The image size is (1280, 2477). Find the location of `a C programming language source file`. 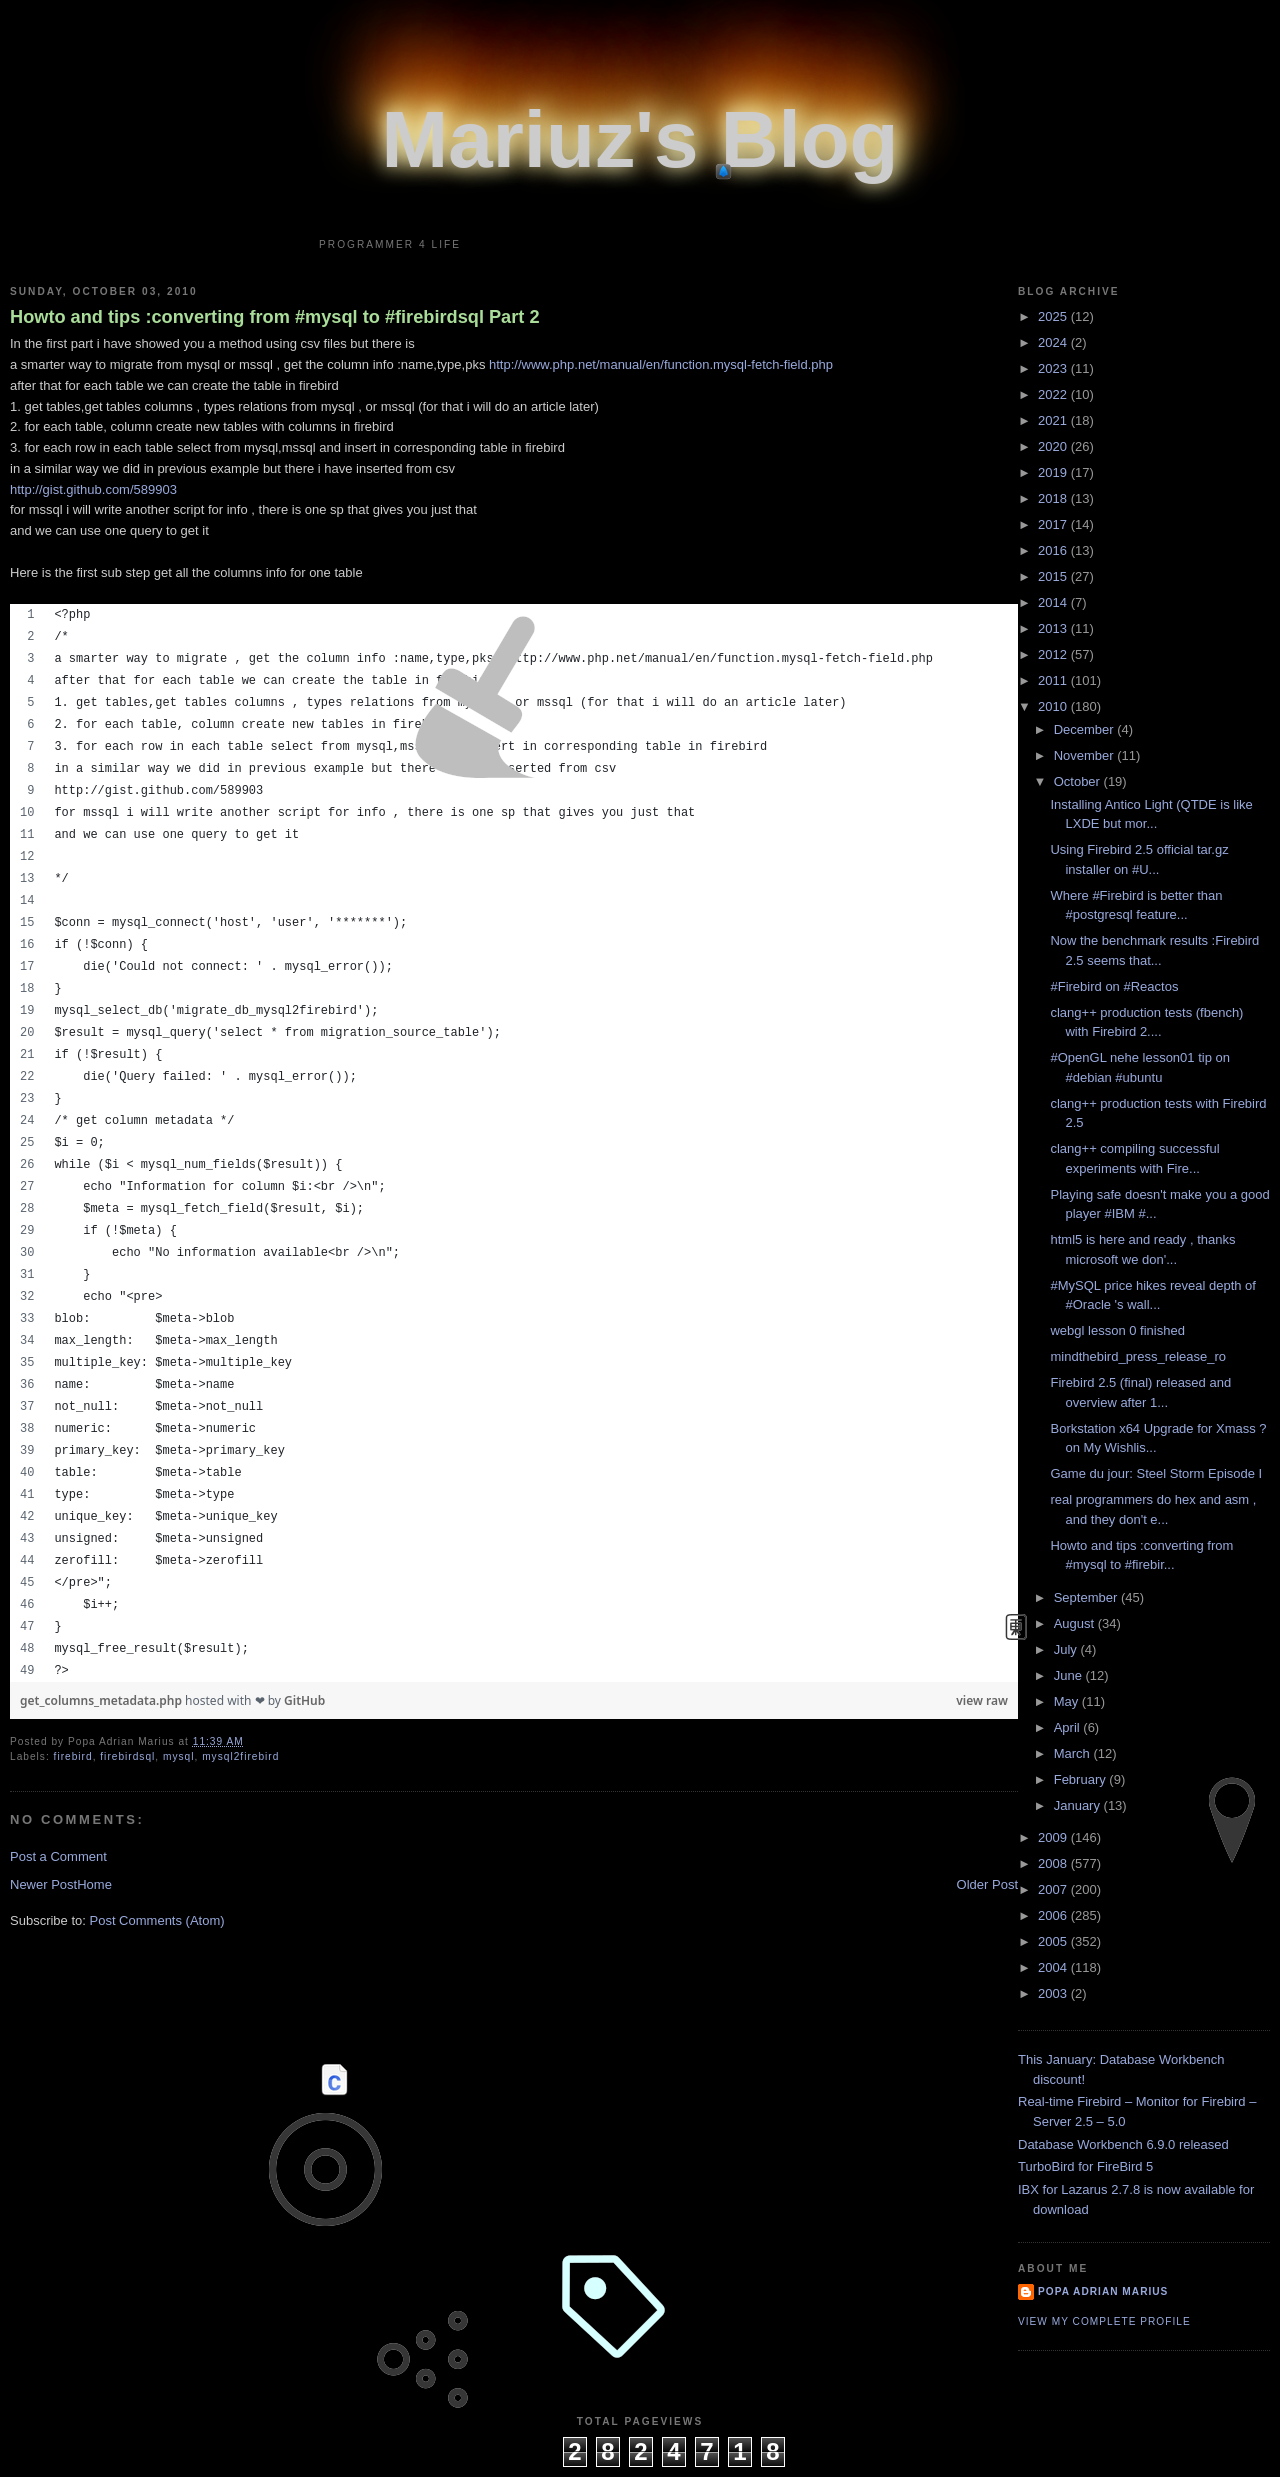

a C programming language source file is located at coordinates (334, 2079).